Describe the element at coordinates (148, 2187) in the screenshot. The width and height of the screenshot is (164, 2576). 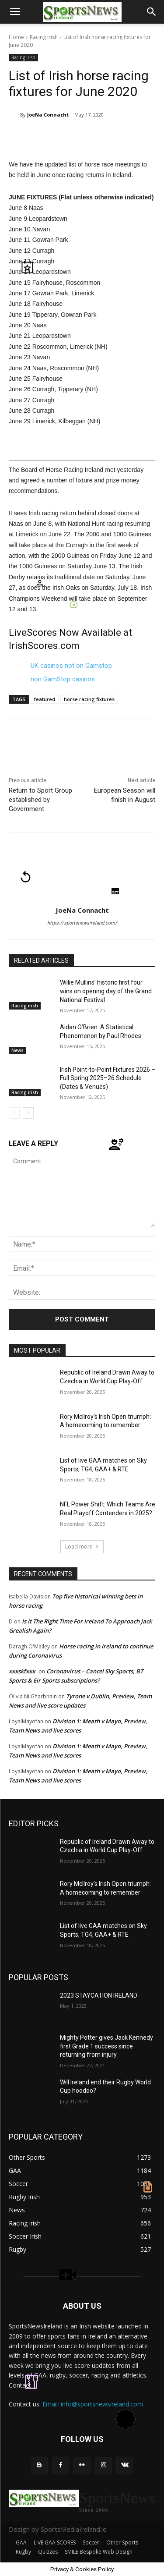
I see `access file settings or preferences` at that location.